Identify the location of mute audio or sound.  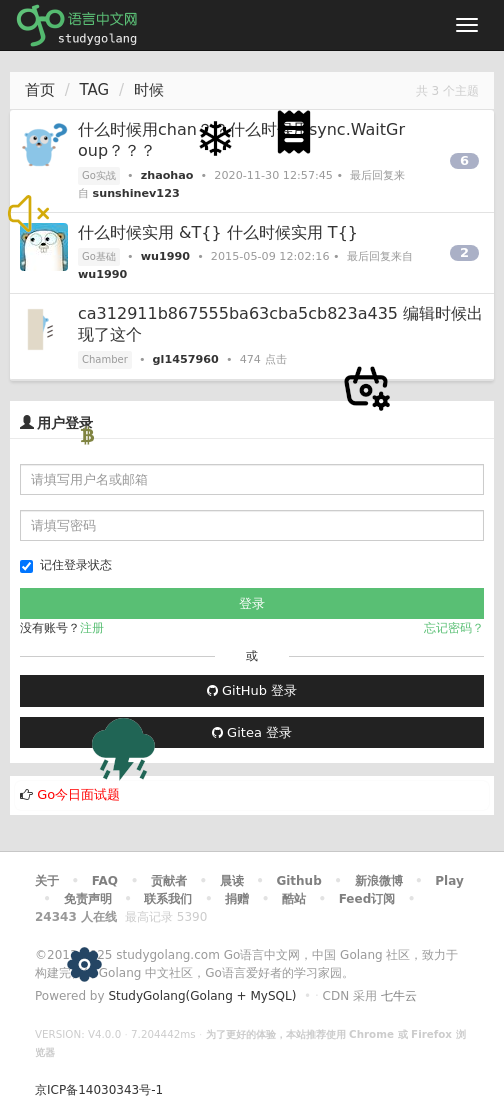
(28, 213).